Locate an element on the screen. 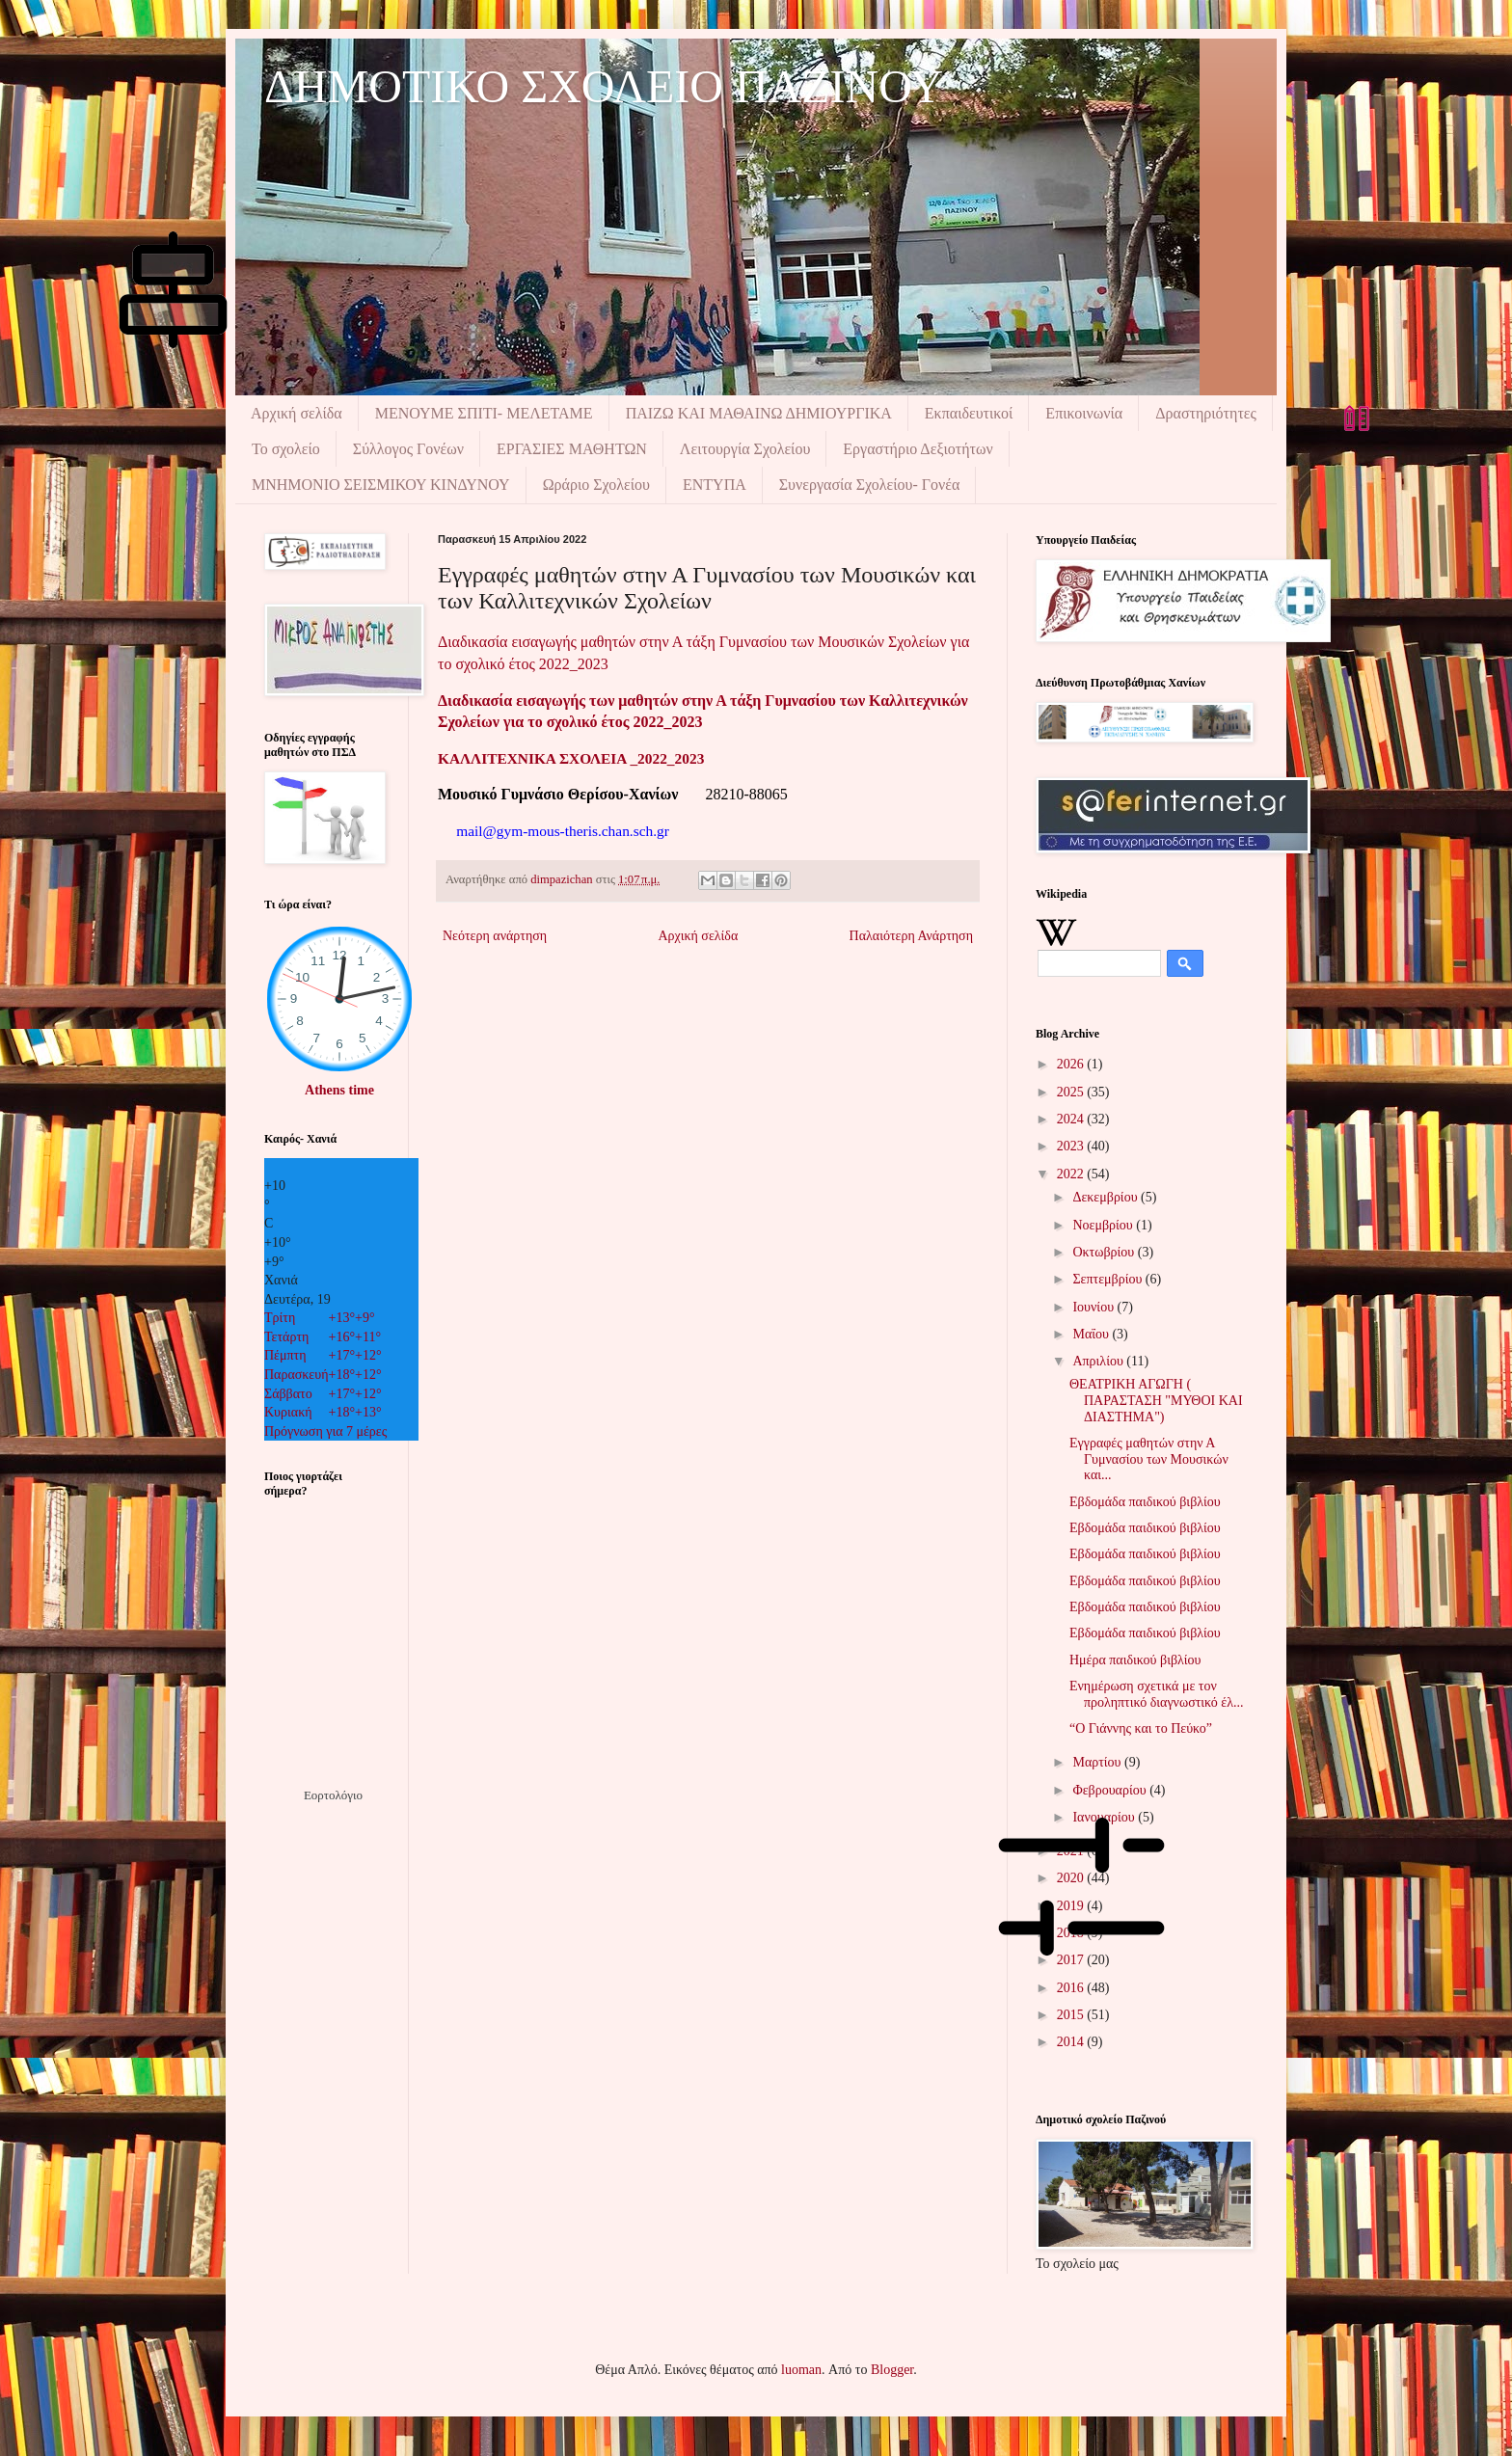 The width and height of the screenshot is (1512, 2456). access design or editing tools is located at coordinates (1357, 418).